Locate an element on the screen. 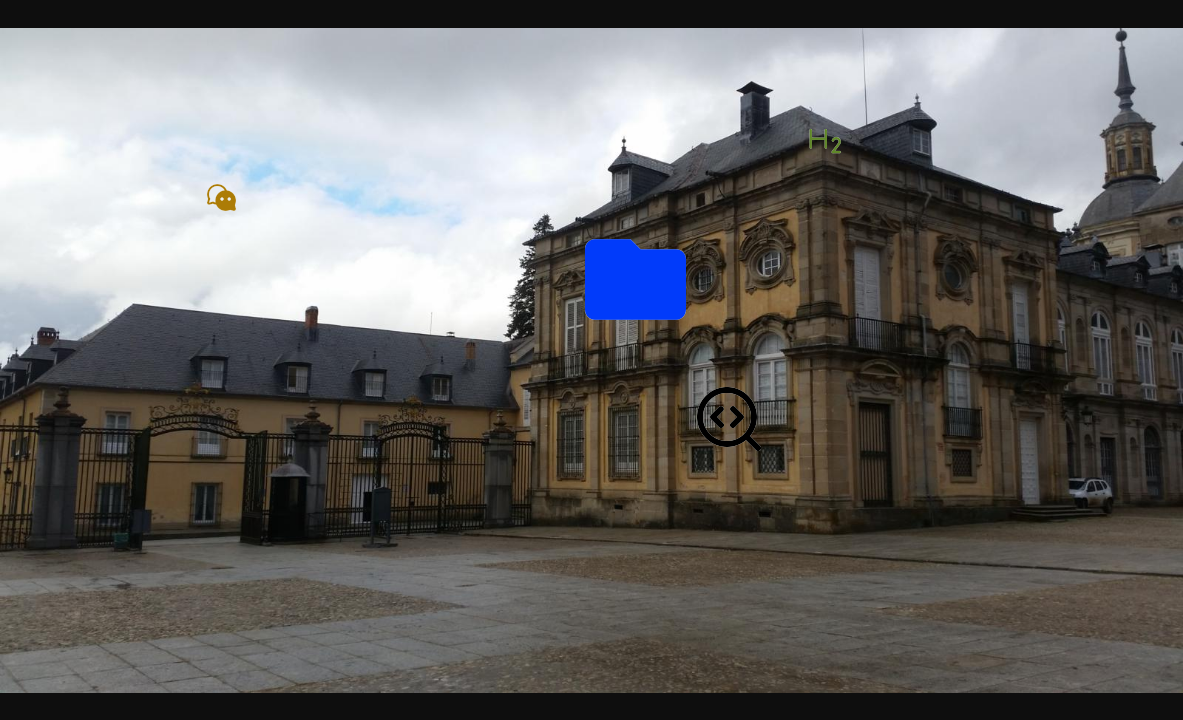 The height and width of the screenshot is (720, 1183). scan or search through code is located at coordinates (729, 419).